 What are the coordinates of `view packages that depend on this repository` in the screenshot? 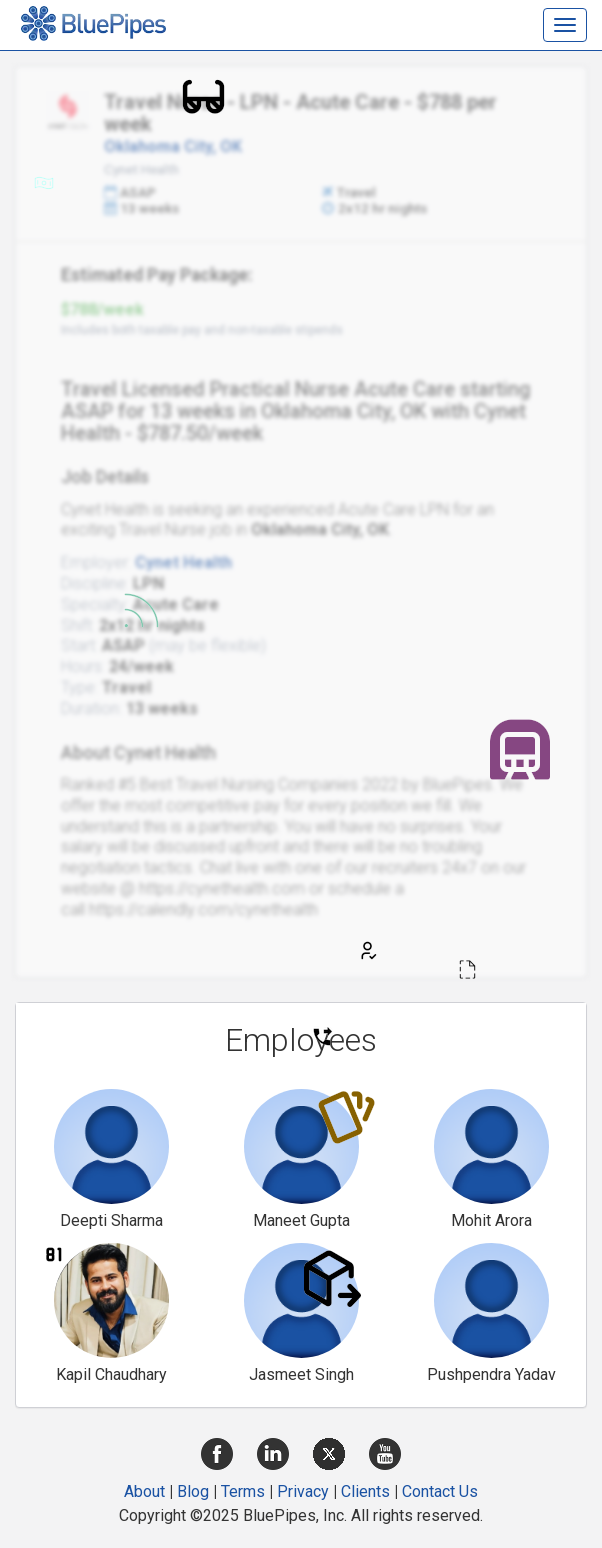 It's located at (332, 1278).